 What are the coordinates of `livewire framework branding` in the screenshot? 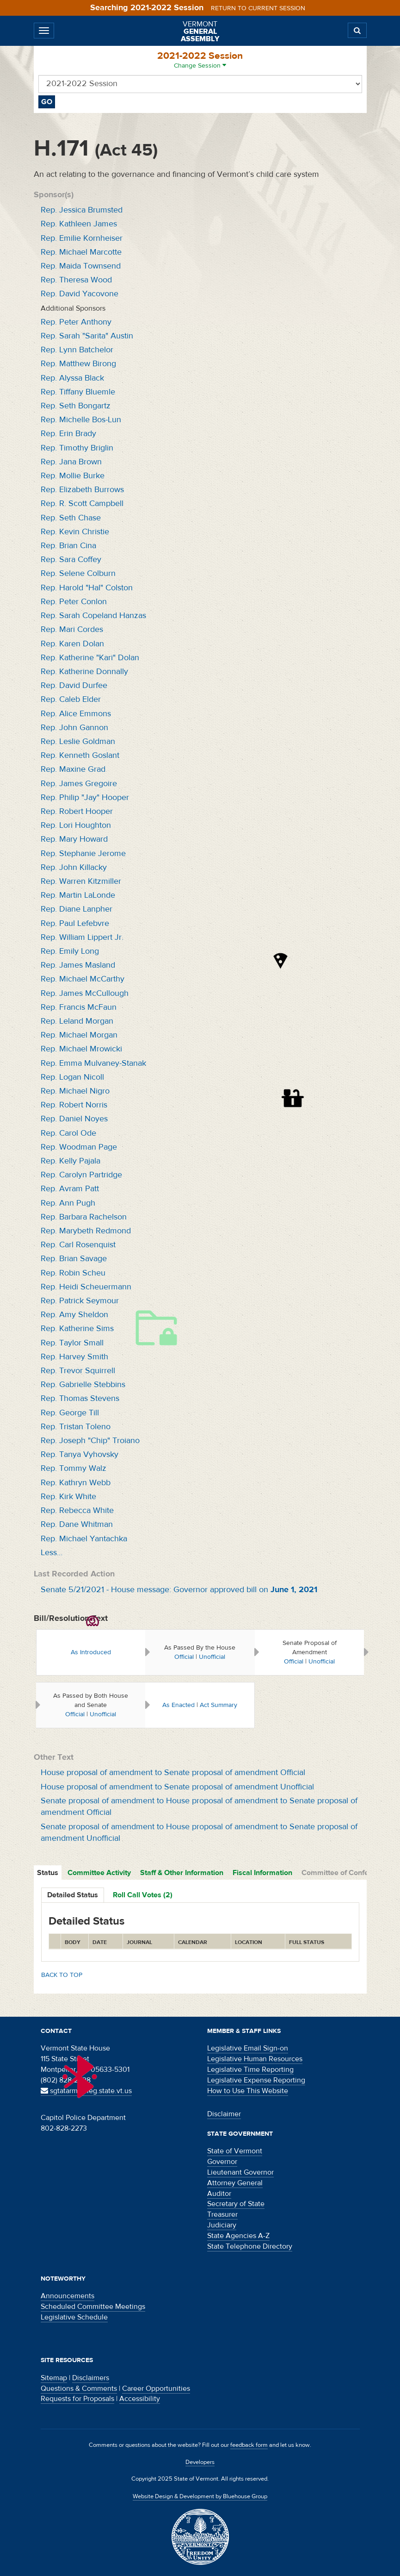 It's located at (92, 1621).